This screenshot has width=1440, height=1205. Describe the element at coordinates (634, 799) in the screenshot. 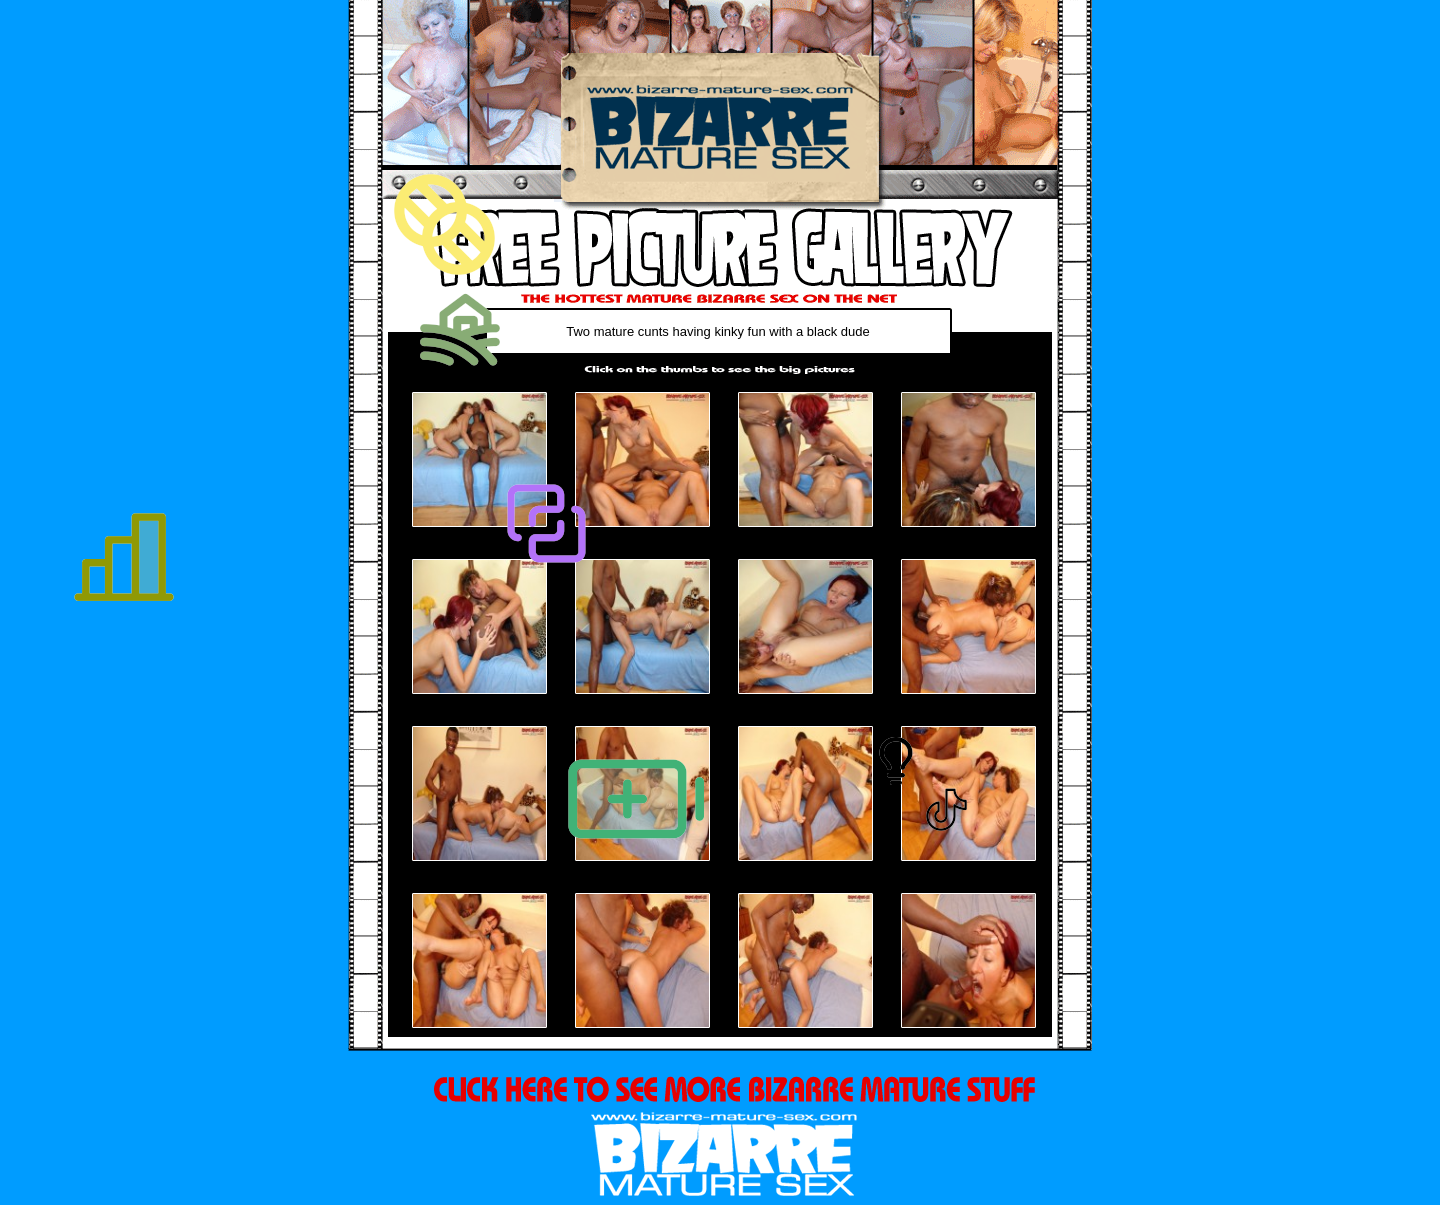

I see `add or extend battery life` at that location.